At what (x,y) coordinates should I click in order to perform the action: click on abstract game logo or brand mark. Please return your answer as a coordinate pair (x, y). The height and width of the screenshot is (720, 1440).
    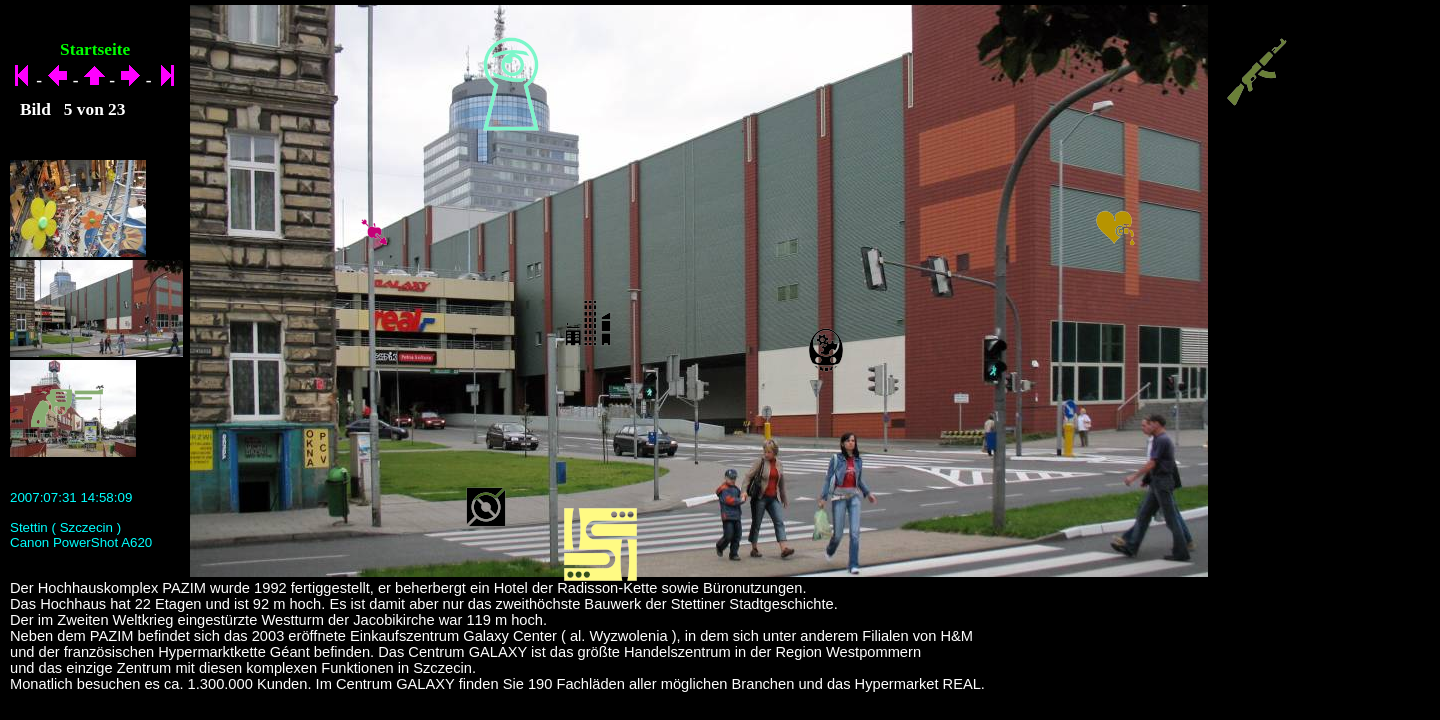
    Looking at the image, I should click on (600, 544).